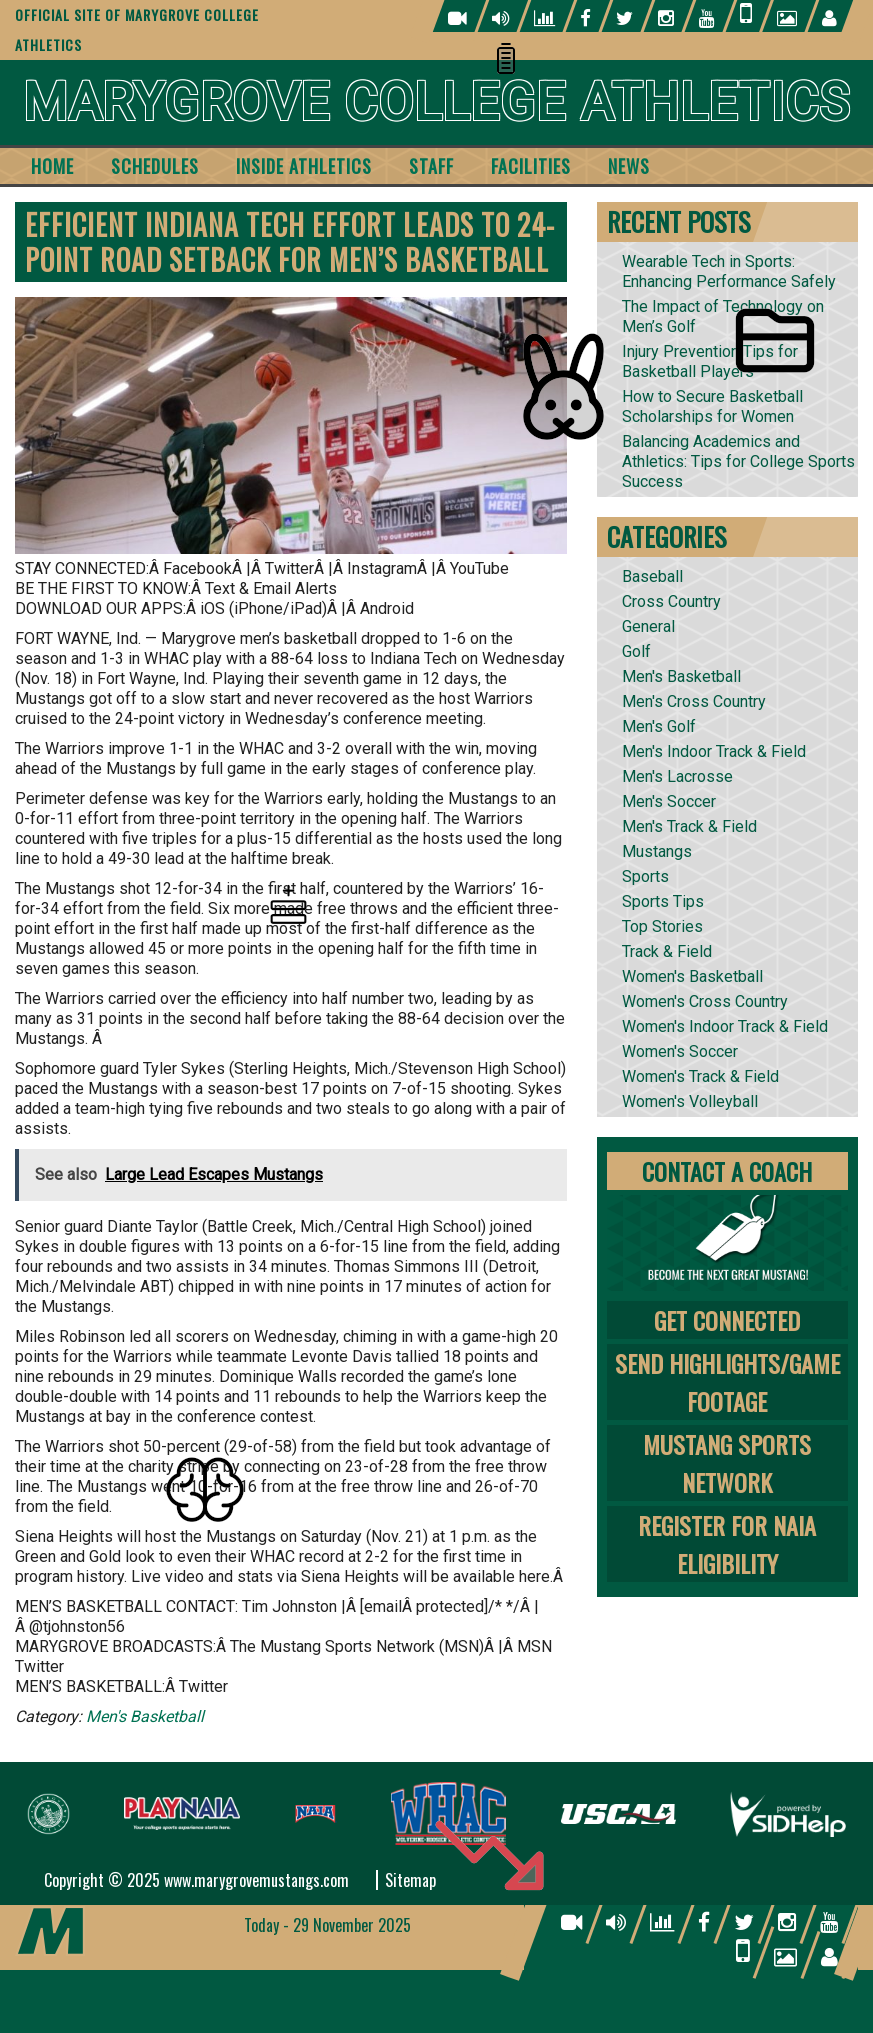 The image size is (873, 2033). Describe the element at coordinates (775, 343) in the screenshot. I see `access a folder or directory` at that location.